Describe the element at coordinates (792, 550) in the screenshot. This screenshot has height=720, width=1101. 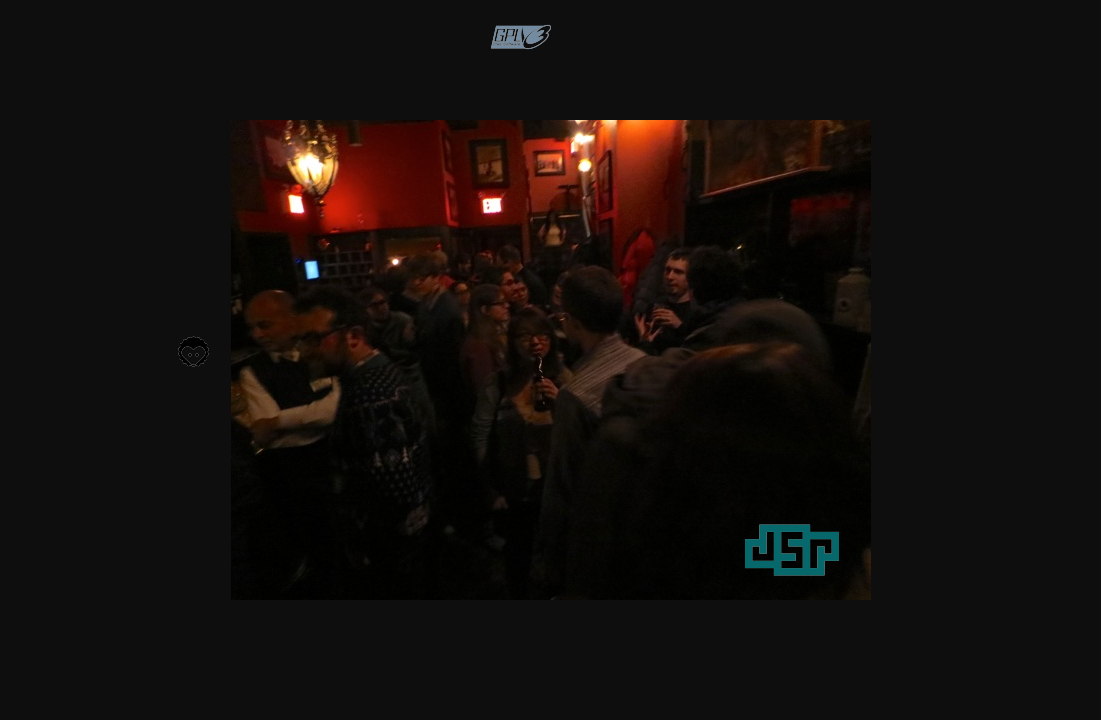
I see `jsr (javascript registry) logo` at that location.